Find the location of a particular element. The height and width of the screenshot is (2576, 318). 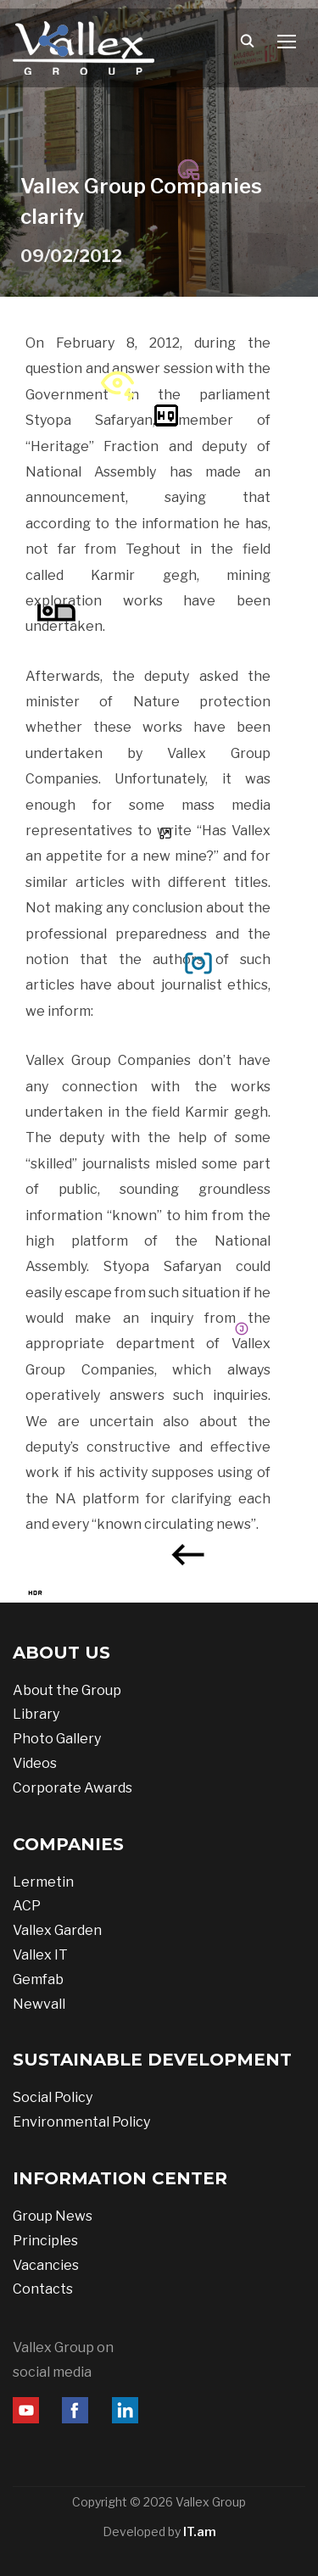

access football or sports content is located at coordinates (188, 170).